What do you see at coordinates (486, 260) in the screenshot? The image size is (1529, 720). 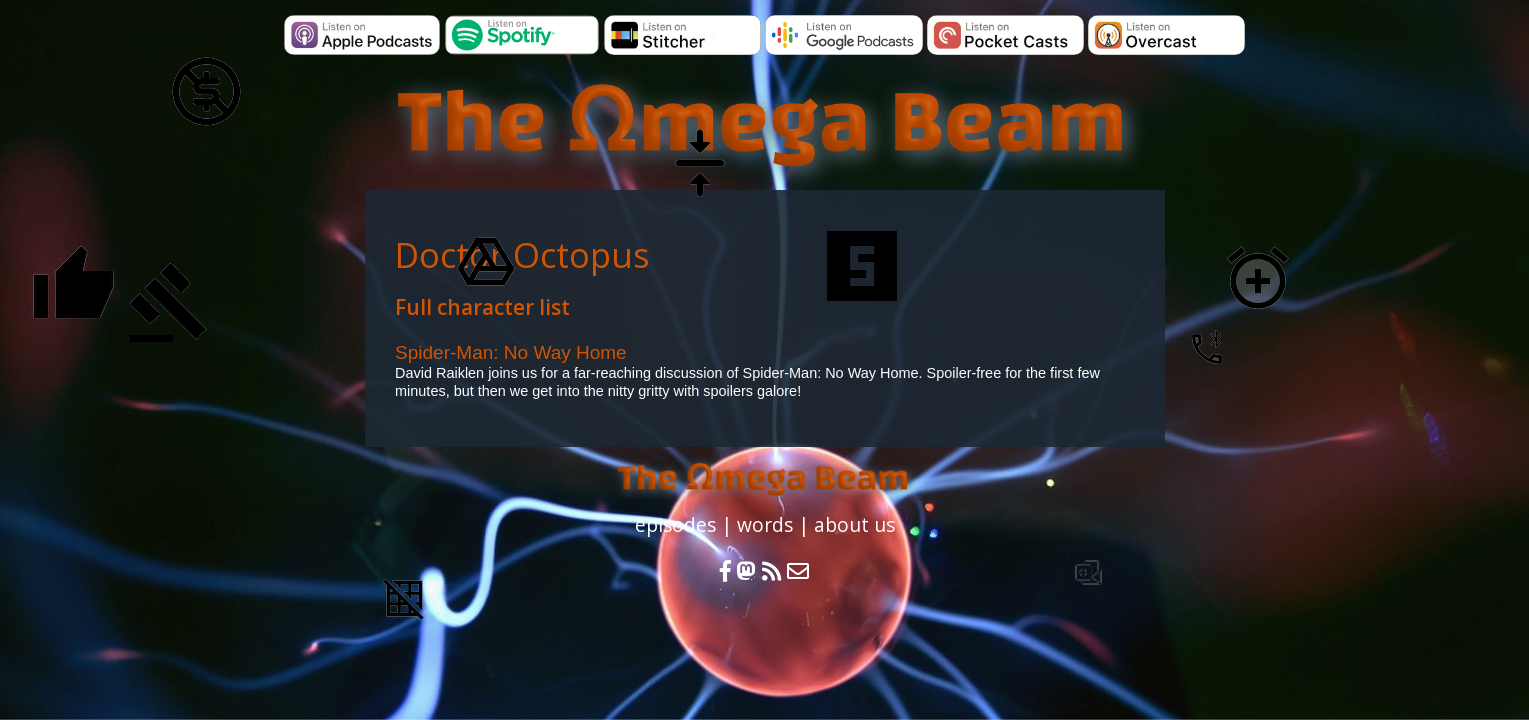 I see `open Google Drive` at bounding box center [486, 260].